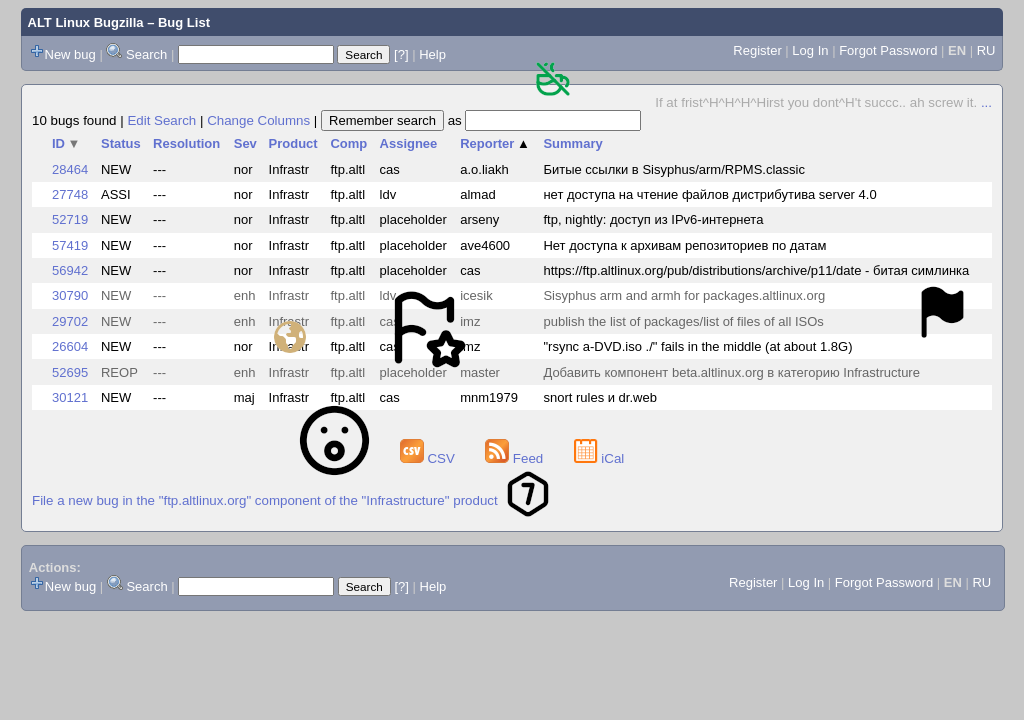 This screenshot has height=720, width=1024. I want to click on mark as featured or important, so click(424, 326).